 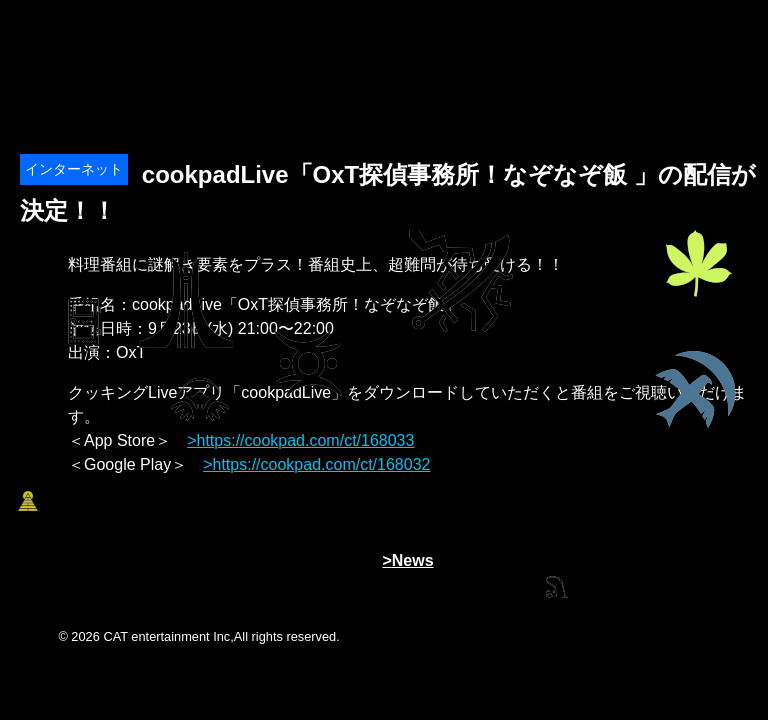 What do you see at coordinates (28, 501) in the screenshot?
I see `view historical landmarks or monuments` at bounding box center [28, 501].